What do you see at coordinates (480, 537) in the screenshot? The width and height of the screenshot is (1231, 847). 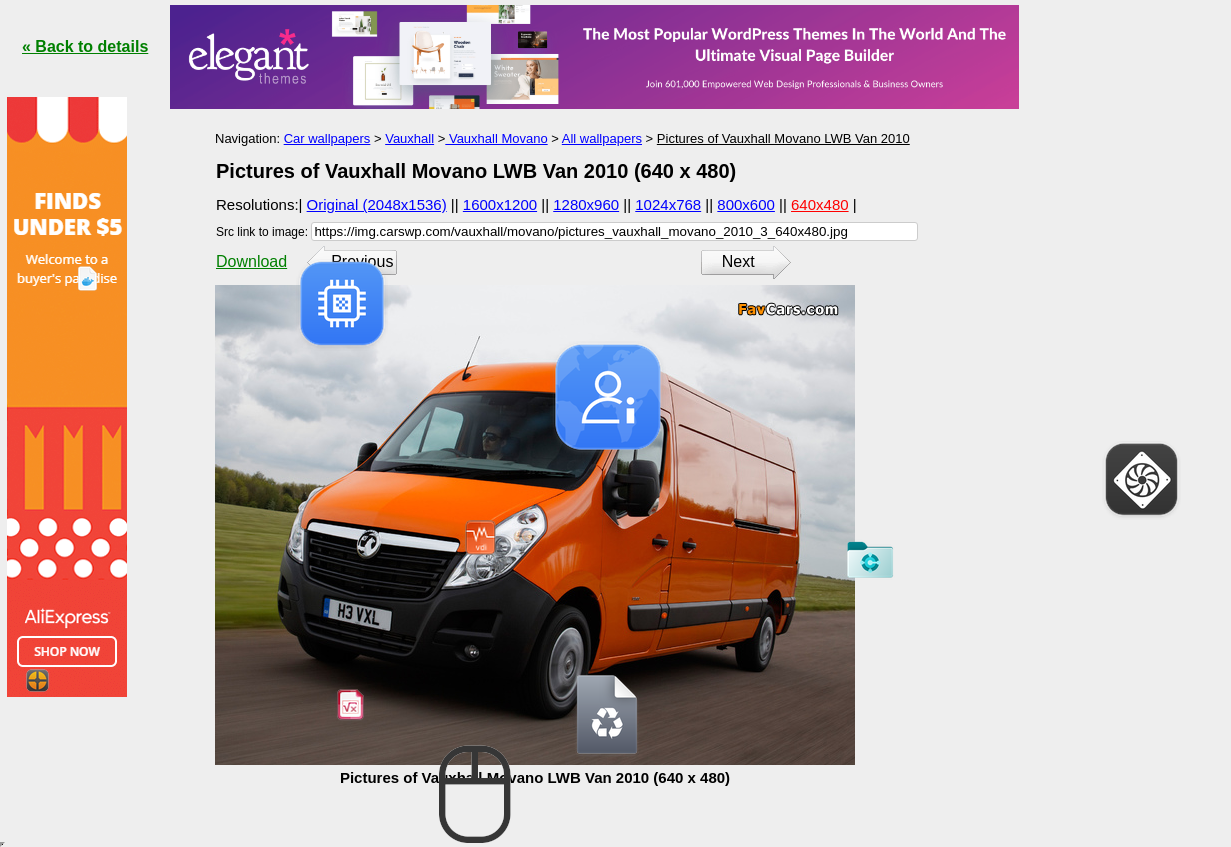 I see `VirtualBox disk image file` at bounding box center [480, 537].